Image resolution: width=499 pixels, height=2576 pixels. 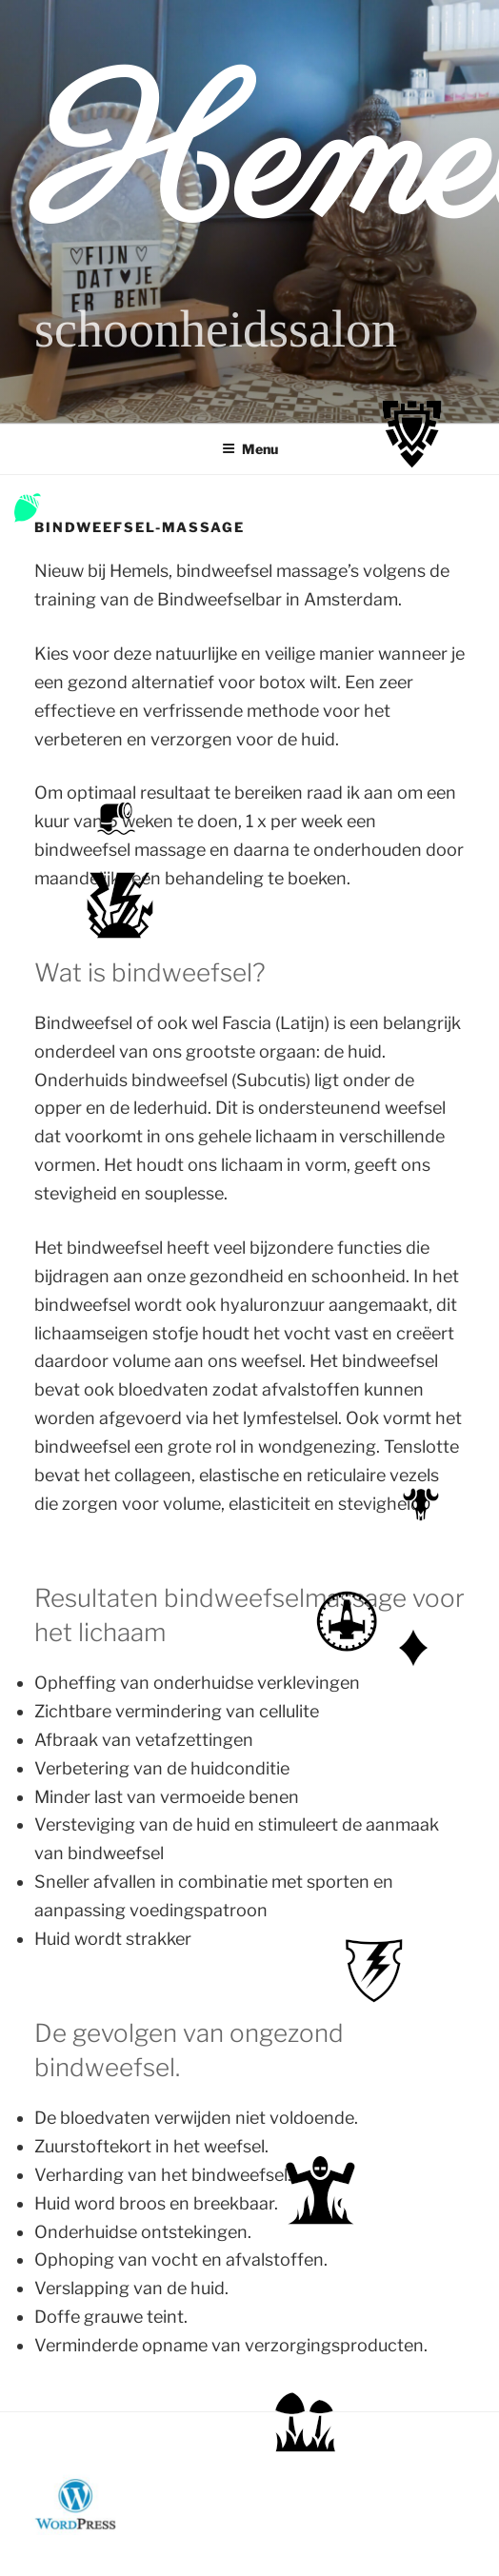 What do you see at coordinates (421, 1503) in the screenshot?
I see `indicates a desert or wasteland area in a game map` at bounding box center [421, 1503].